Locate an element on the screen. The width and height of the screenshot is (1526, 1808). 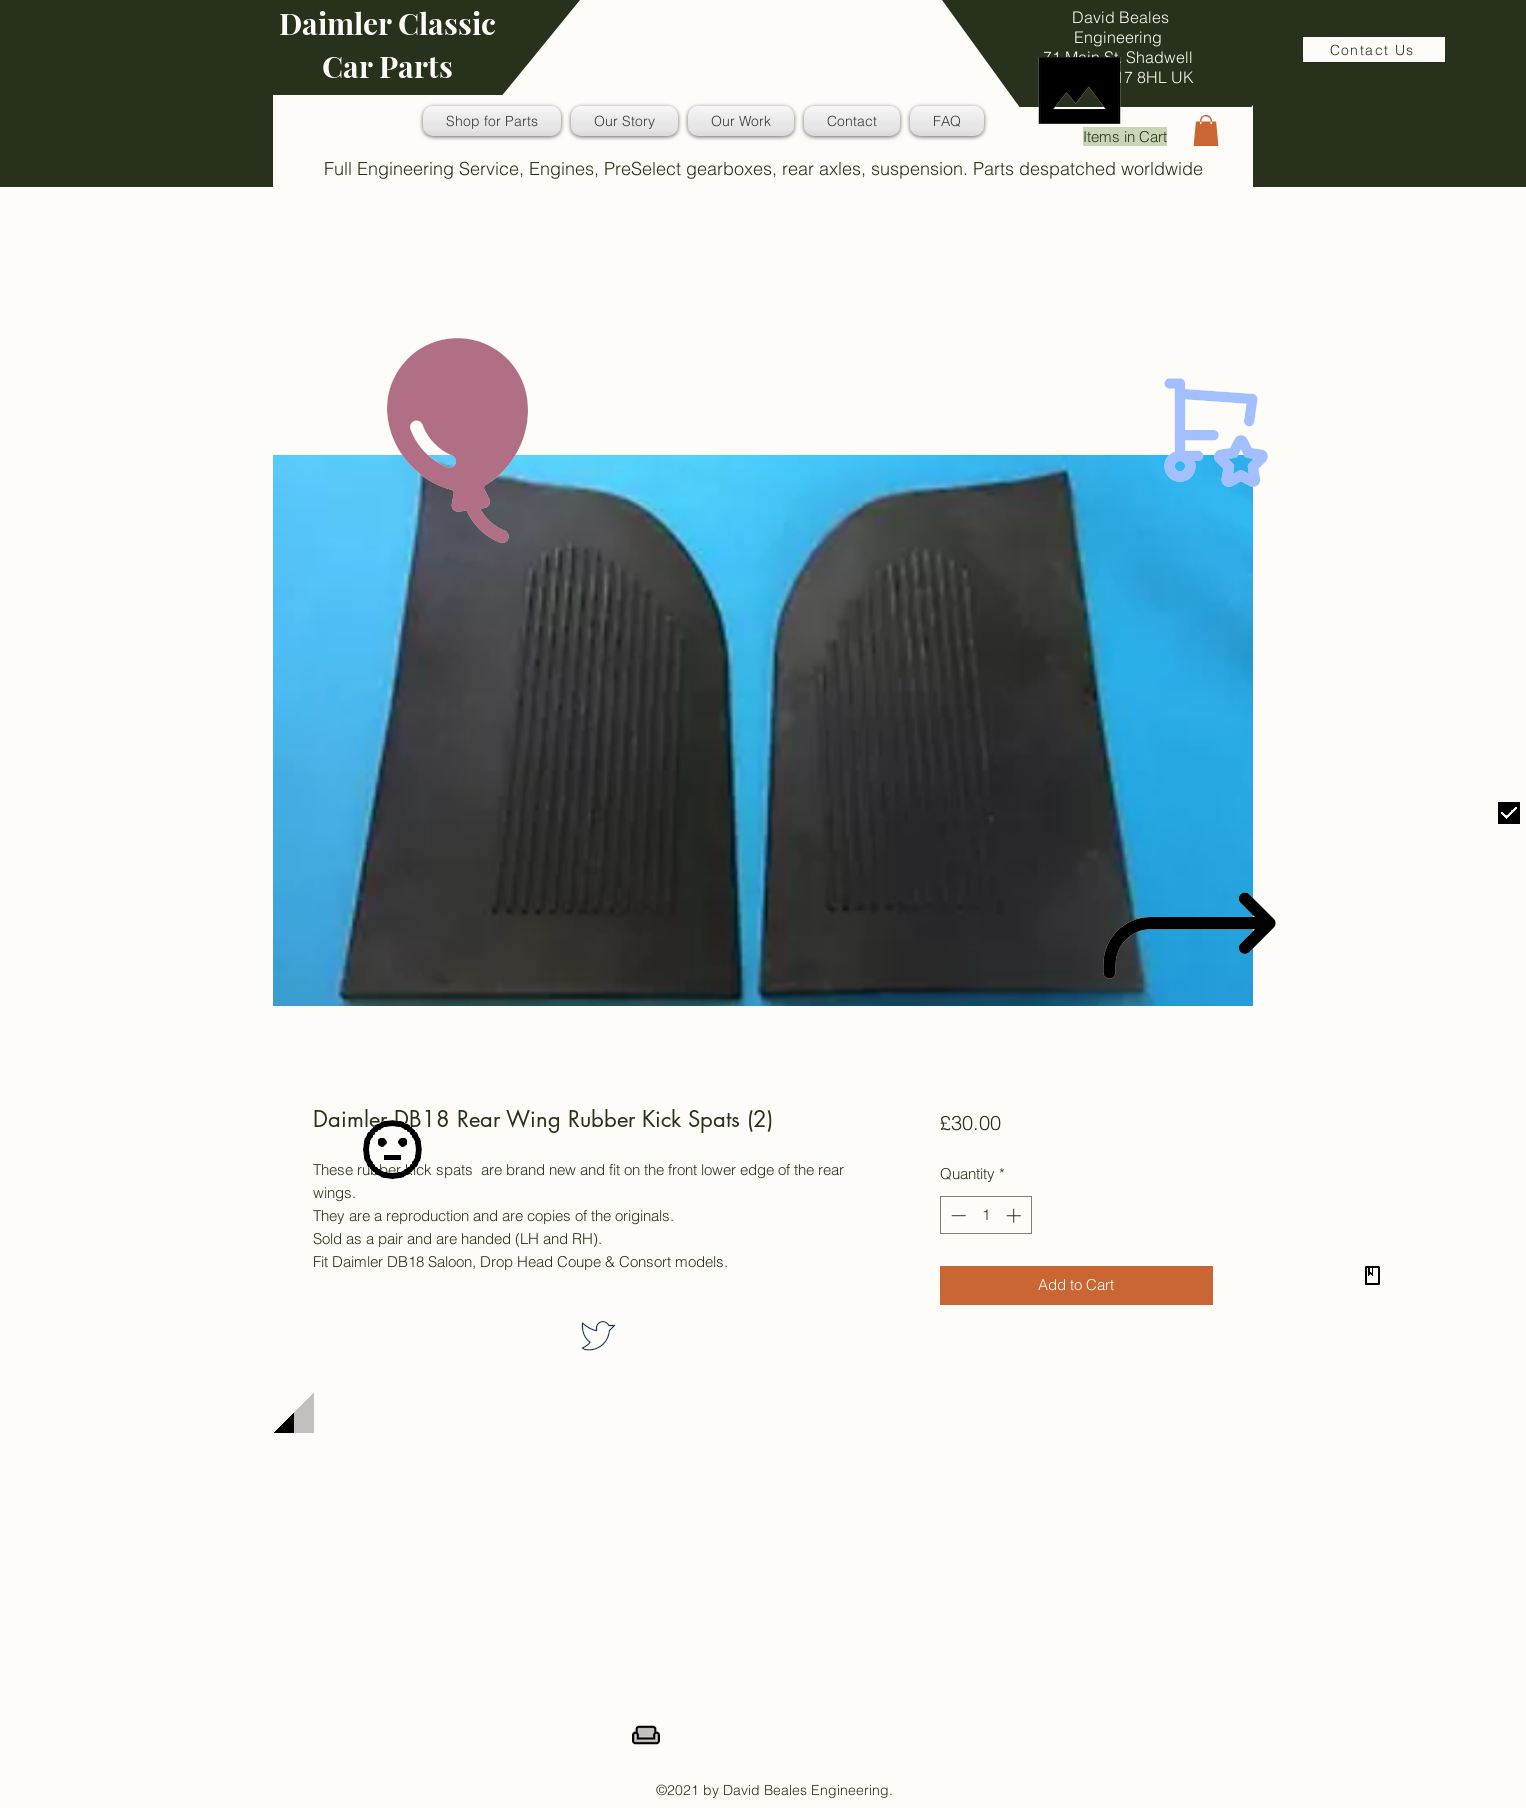
access your classes or courses is located at coordinates (1372, 1275).